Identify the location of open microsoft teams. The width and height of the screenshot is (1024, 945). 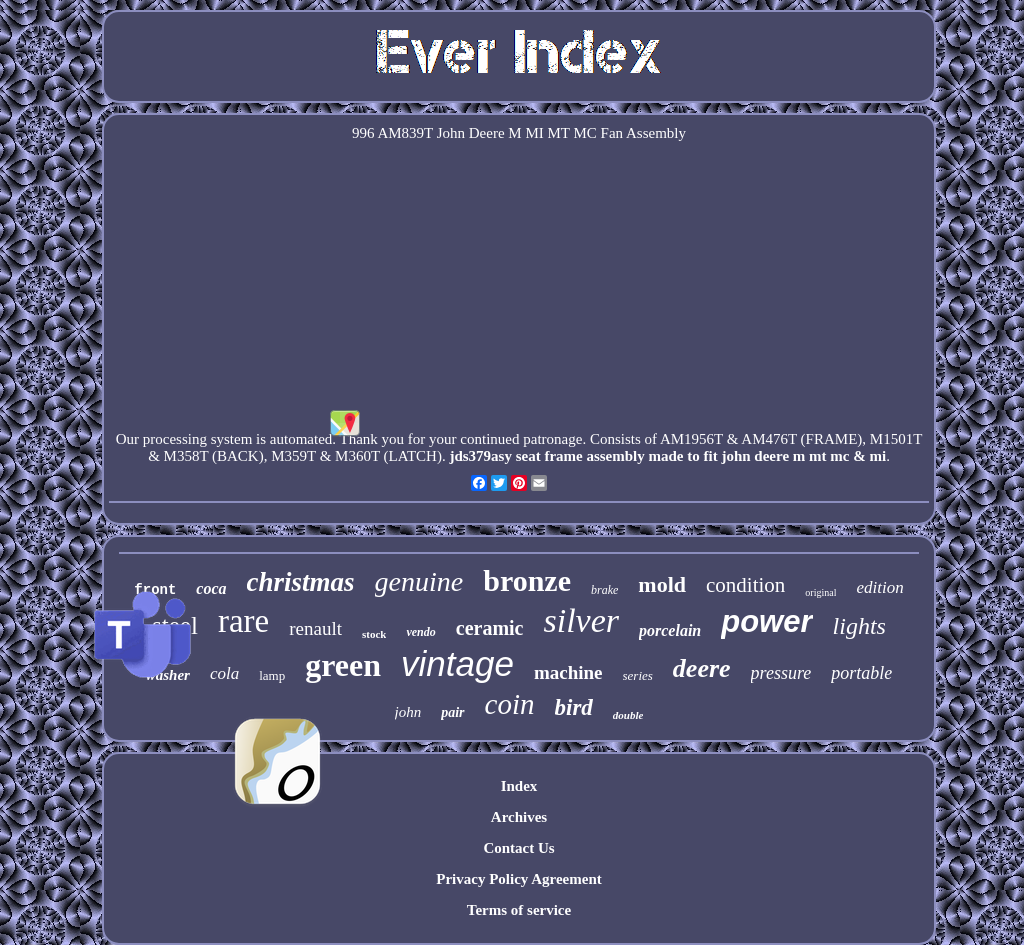
(142, 635).